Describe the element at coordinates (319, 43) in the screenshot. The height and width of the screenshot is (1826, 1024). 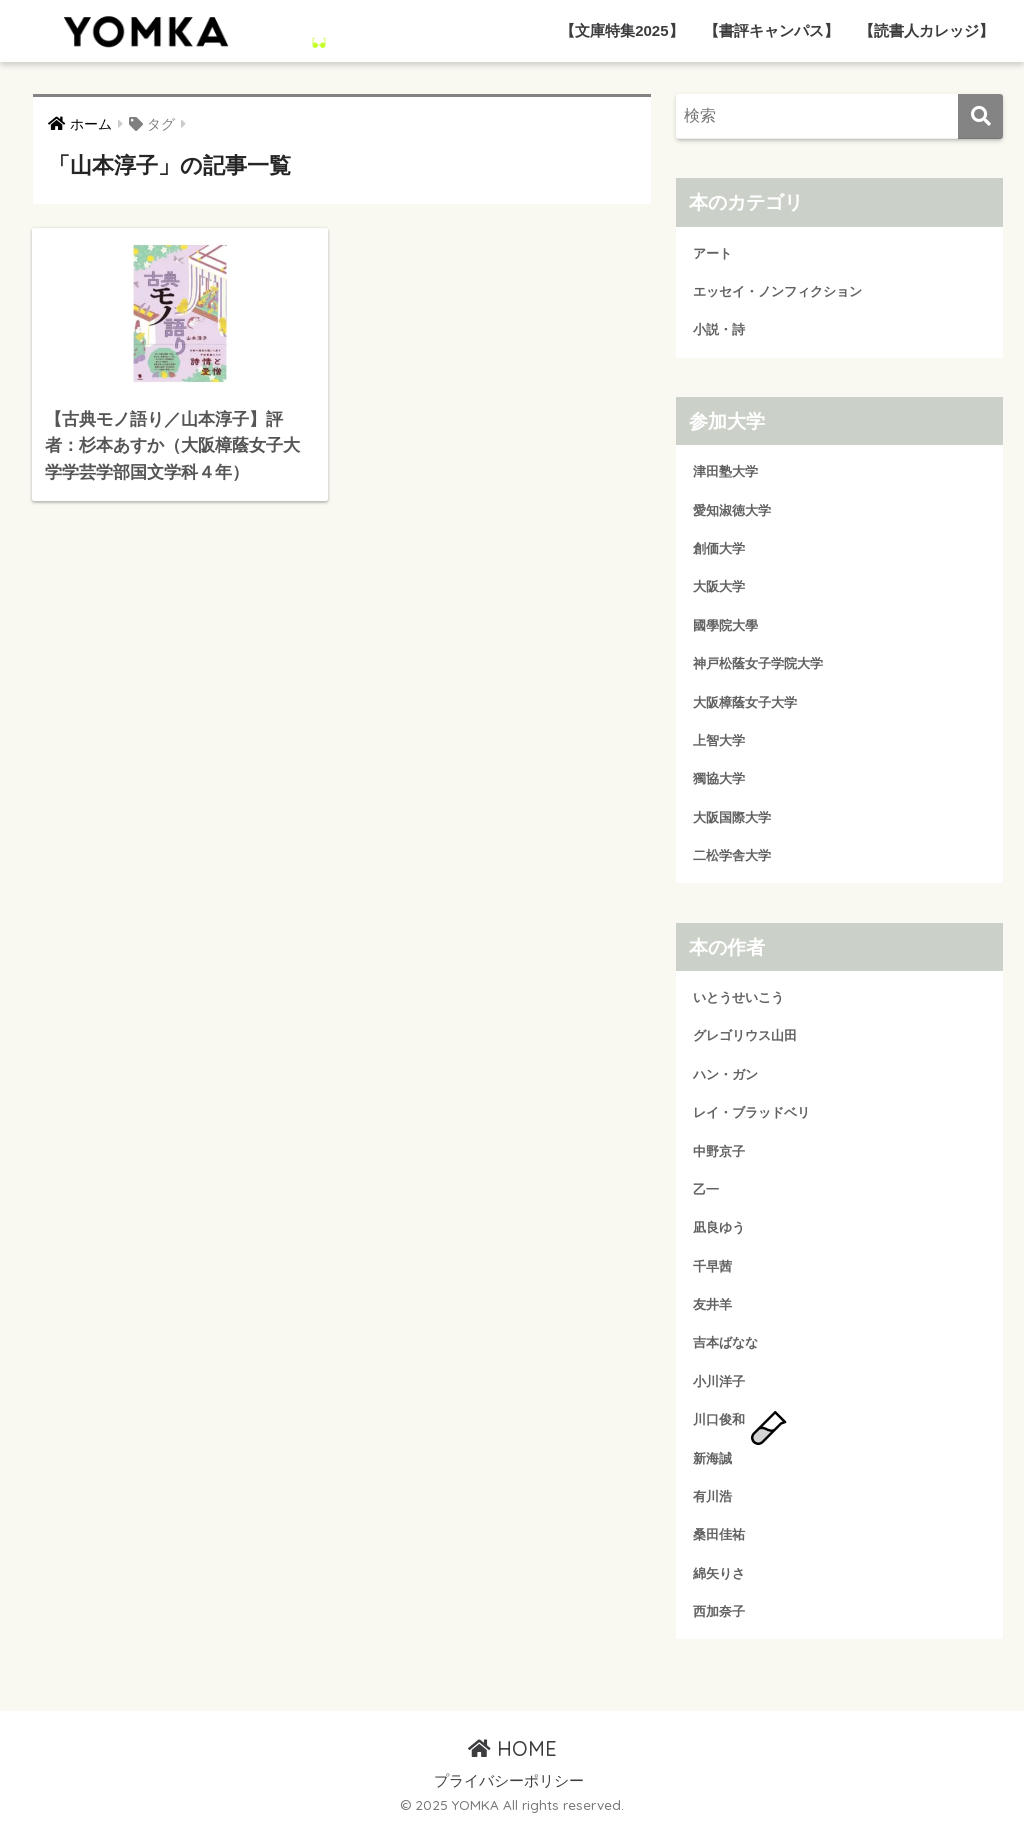
I see `enable reading mode or accessibility features` at that location.